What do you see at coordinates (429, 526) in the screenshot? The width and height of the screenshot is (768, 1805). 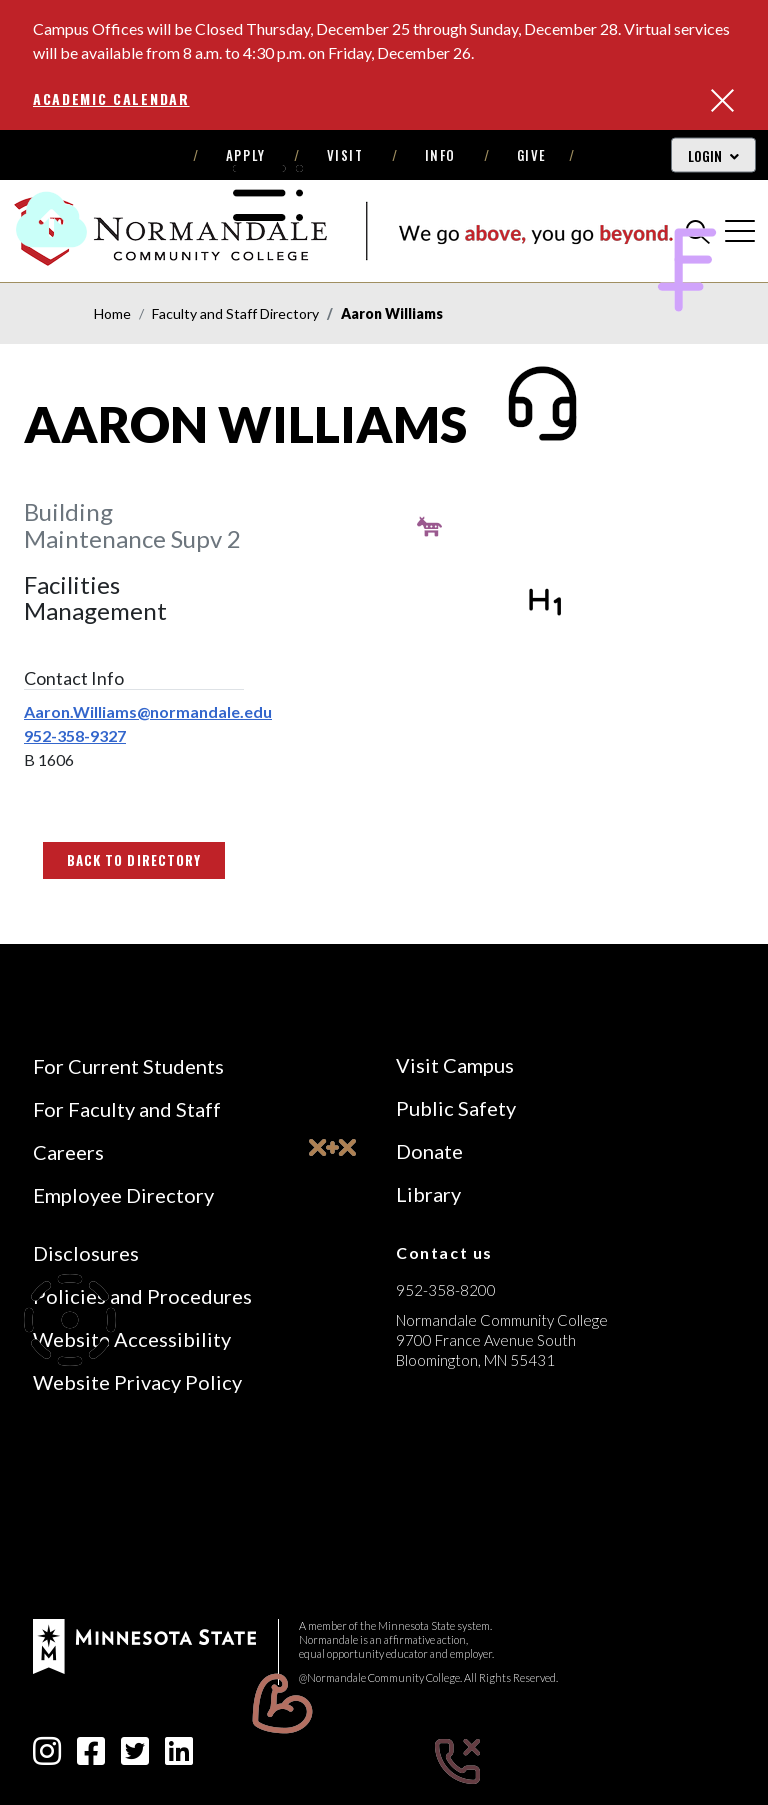 I see `represents the Democratic Party affiliation` at bounding box center [429, 526].